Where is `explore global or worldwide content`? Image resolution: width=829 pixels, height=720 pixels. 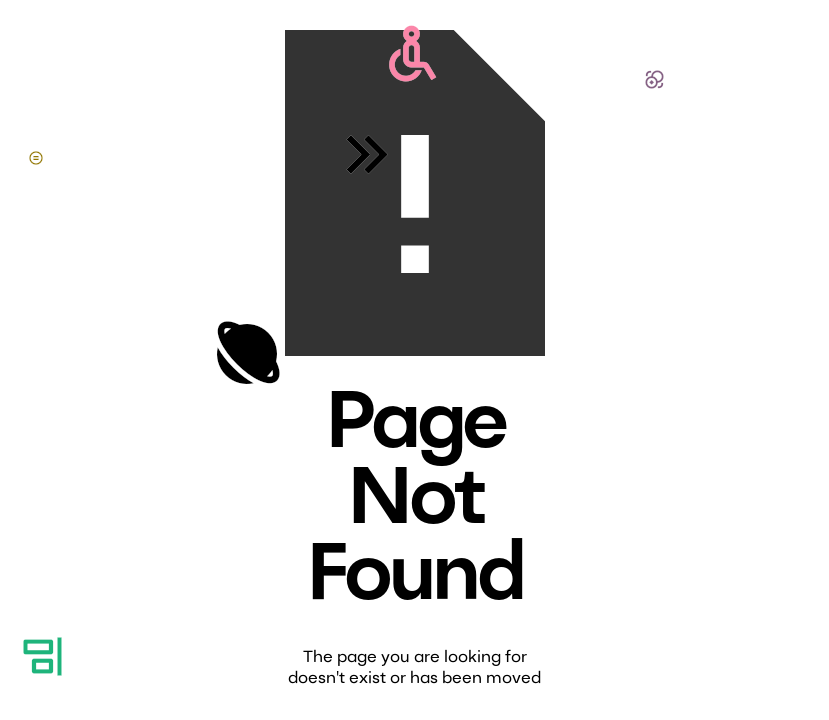 explore global or worldwide content is located at coordinates (247, 354).